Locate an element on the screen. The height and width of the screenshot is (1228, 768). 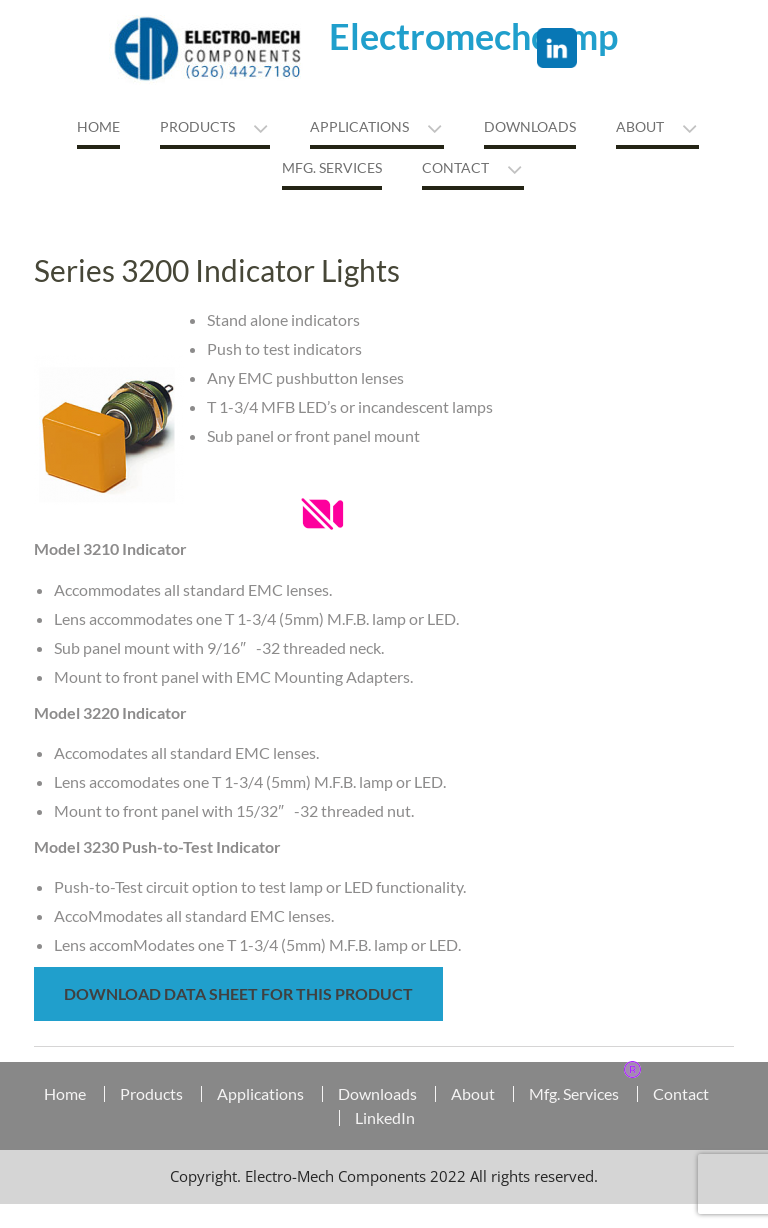
turn off video camera is located at coordinates (323, 514).